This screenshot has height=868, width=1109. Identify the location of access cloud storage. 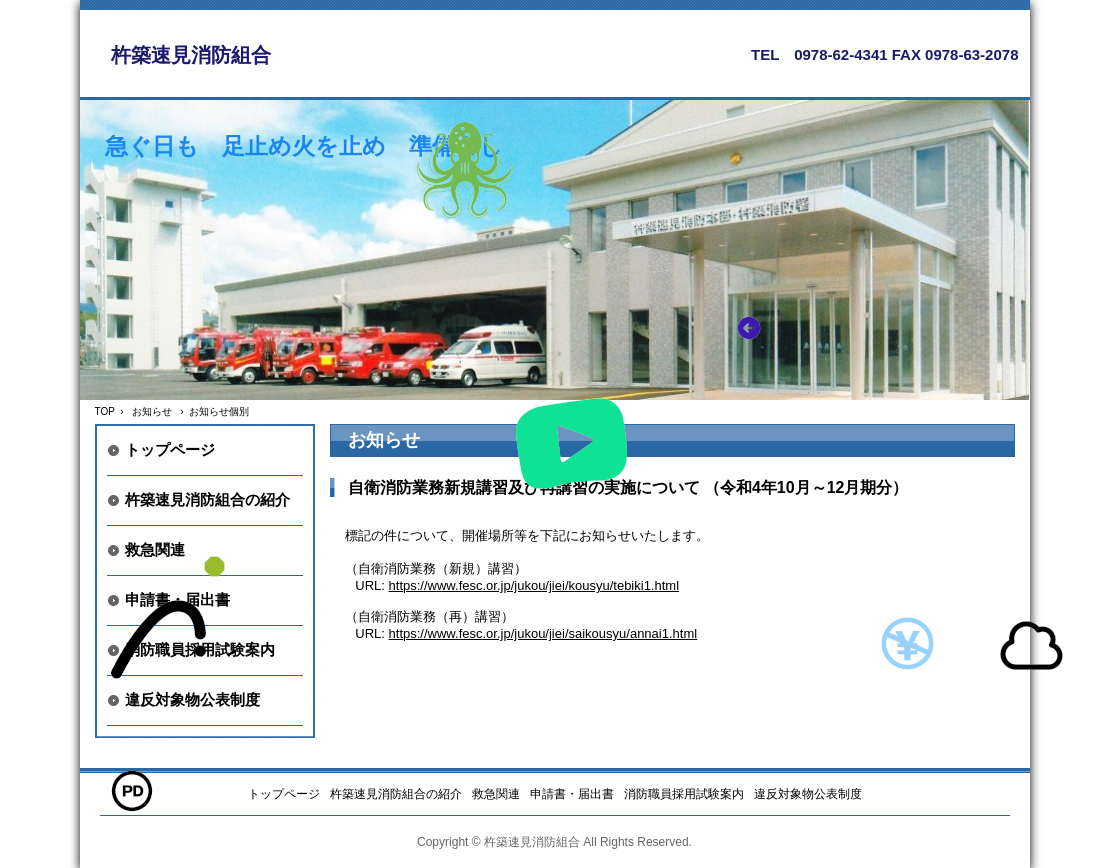
(1031, 645).